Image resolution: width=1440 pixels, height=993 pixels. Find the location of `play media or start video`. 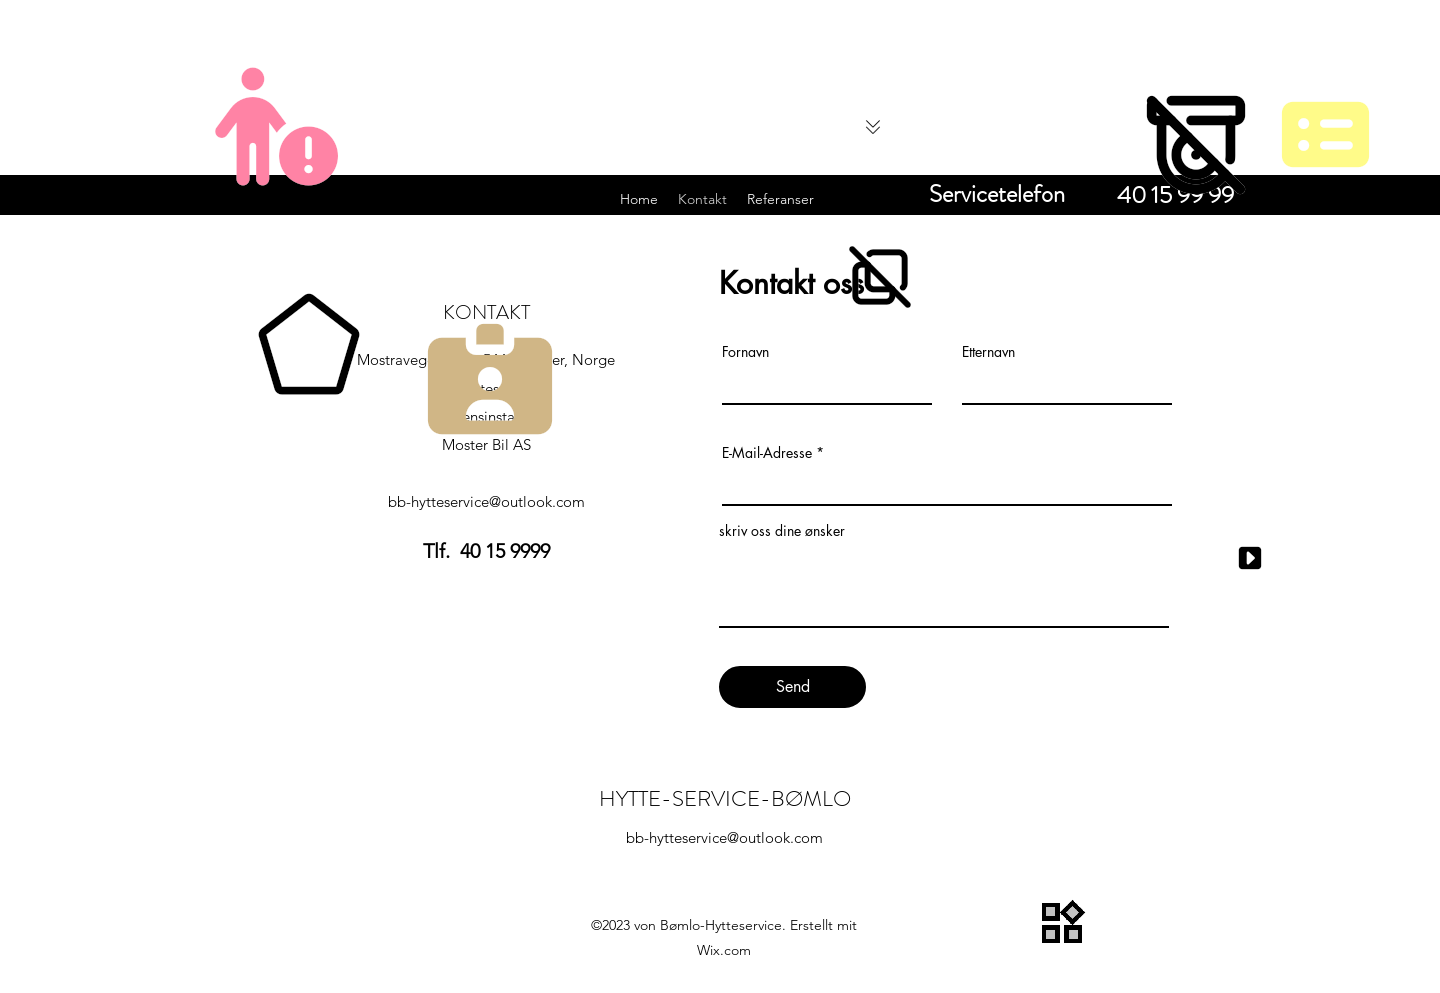

play media or start video is located at coordinates (1250, 558).